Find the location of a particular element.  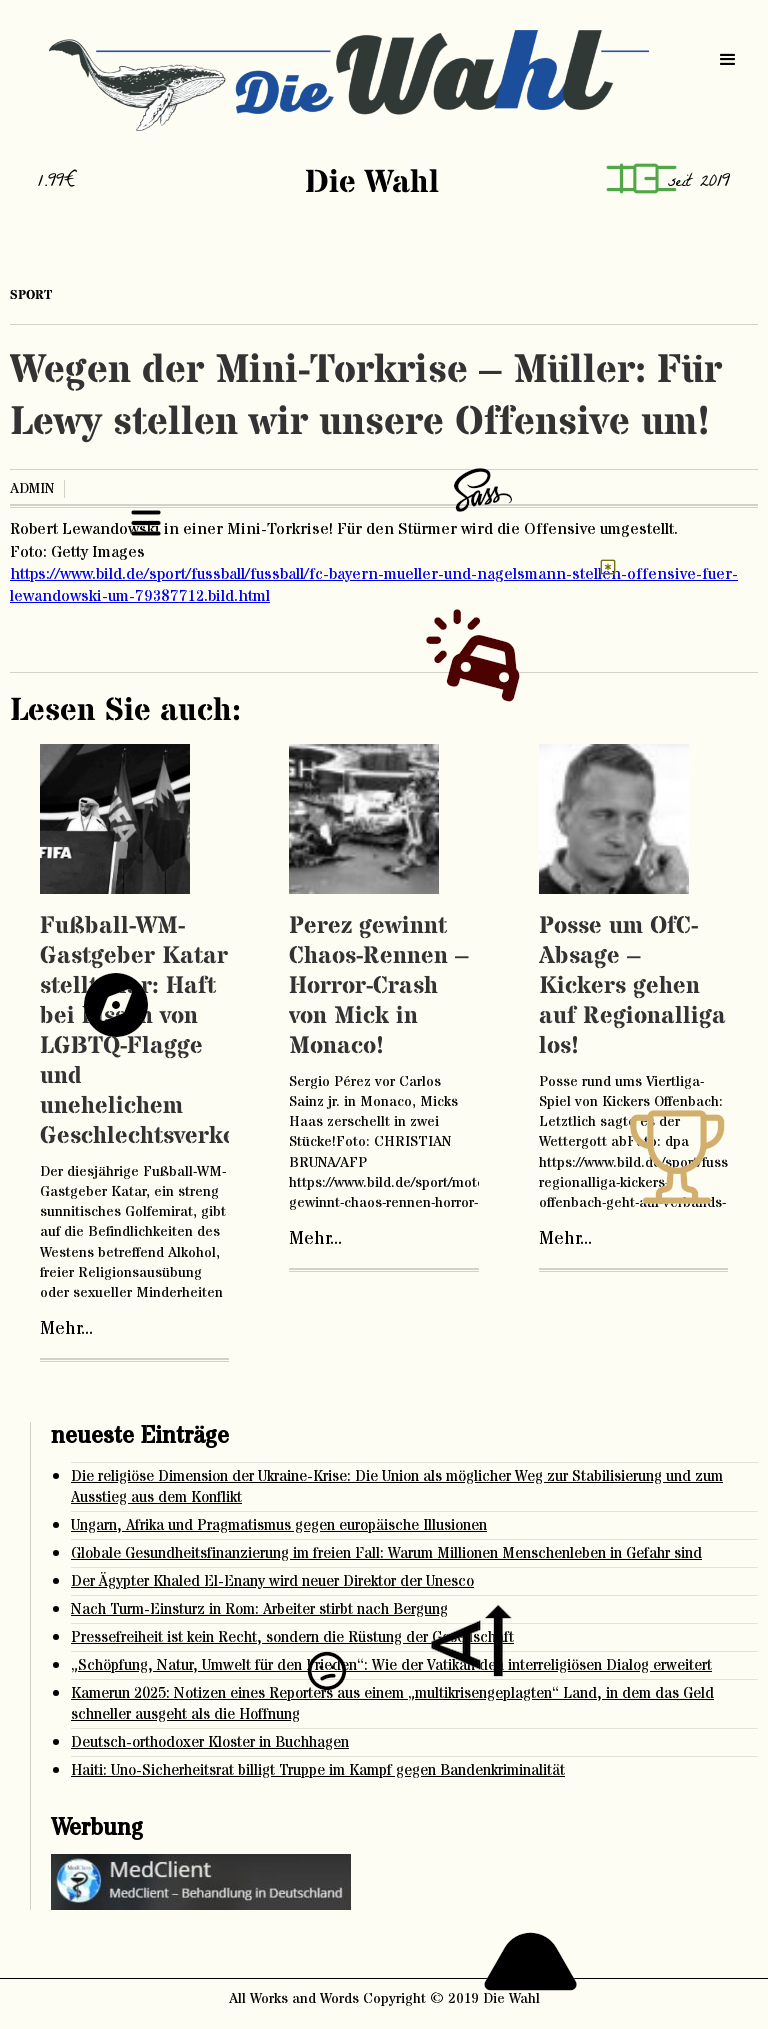

report a car accident or collision is located at coordinates (474, 657).